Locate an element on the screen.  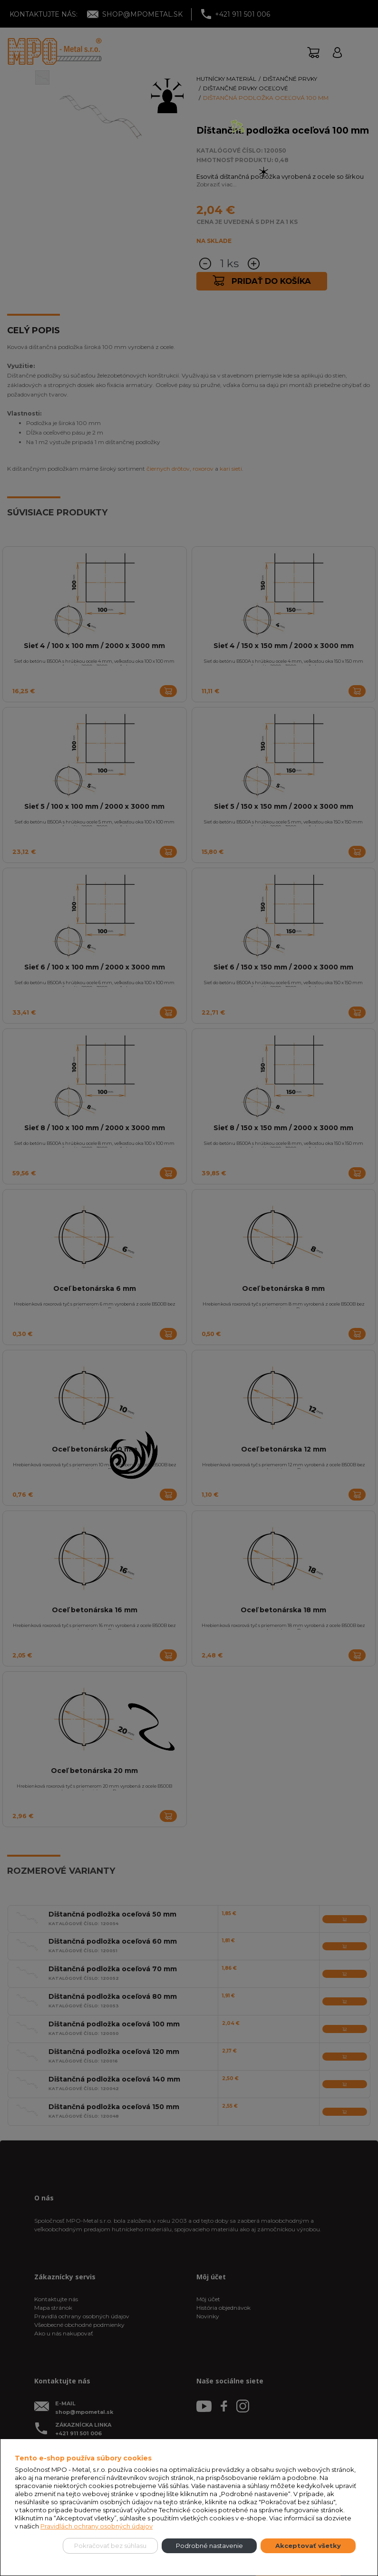
select hatchet or axe weapon type is located at coordinates (238, 126).